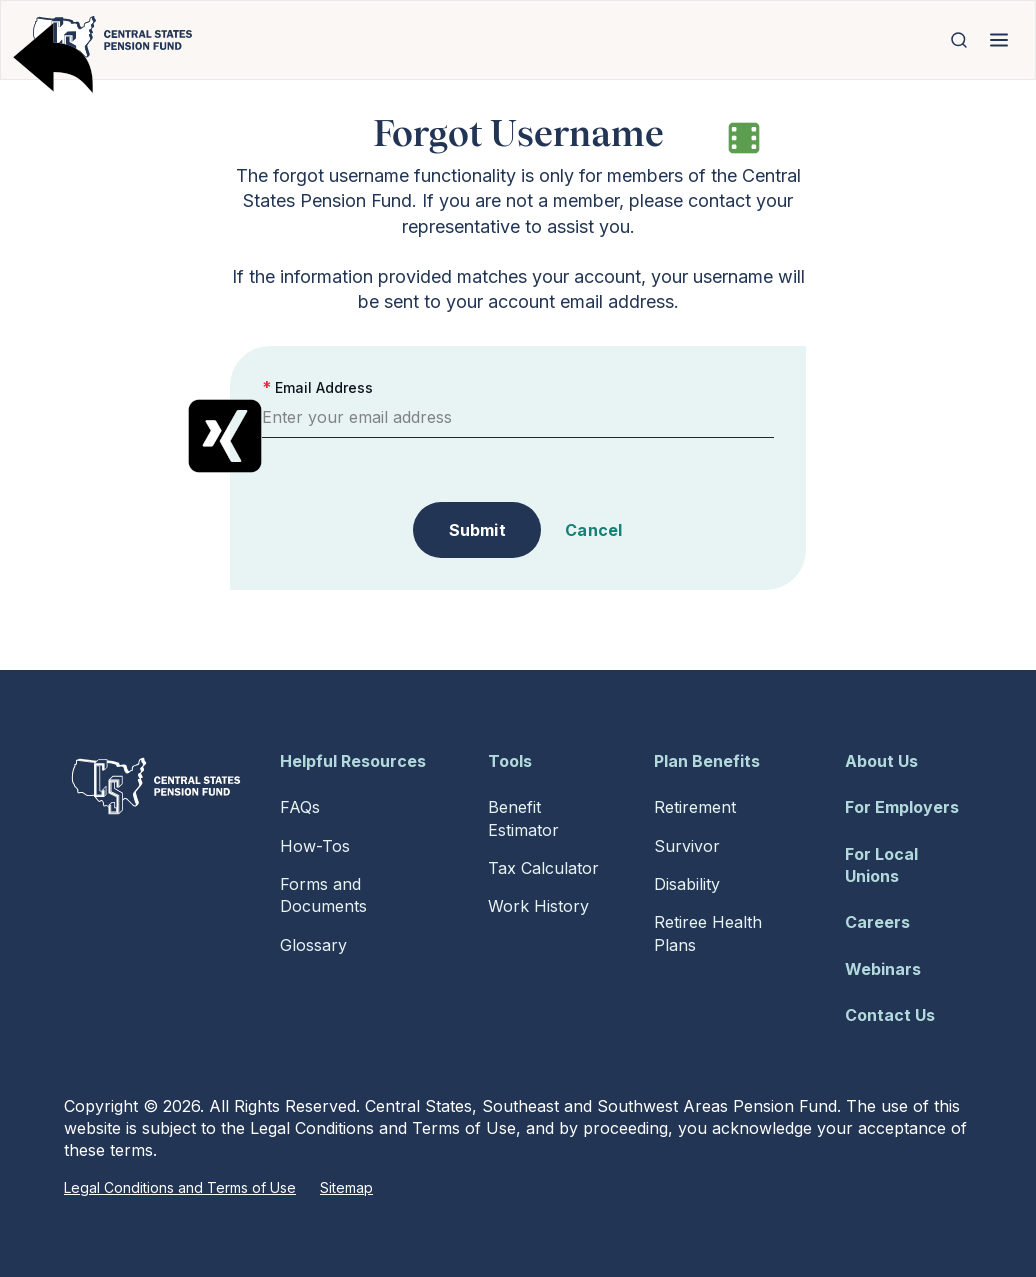  Describe the element at coordinates (225, 436) in the screenshot. I see `open xing profile or app` at that location.